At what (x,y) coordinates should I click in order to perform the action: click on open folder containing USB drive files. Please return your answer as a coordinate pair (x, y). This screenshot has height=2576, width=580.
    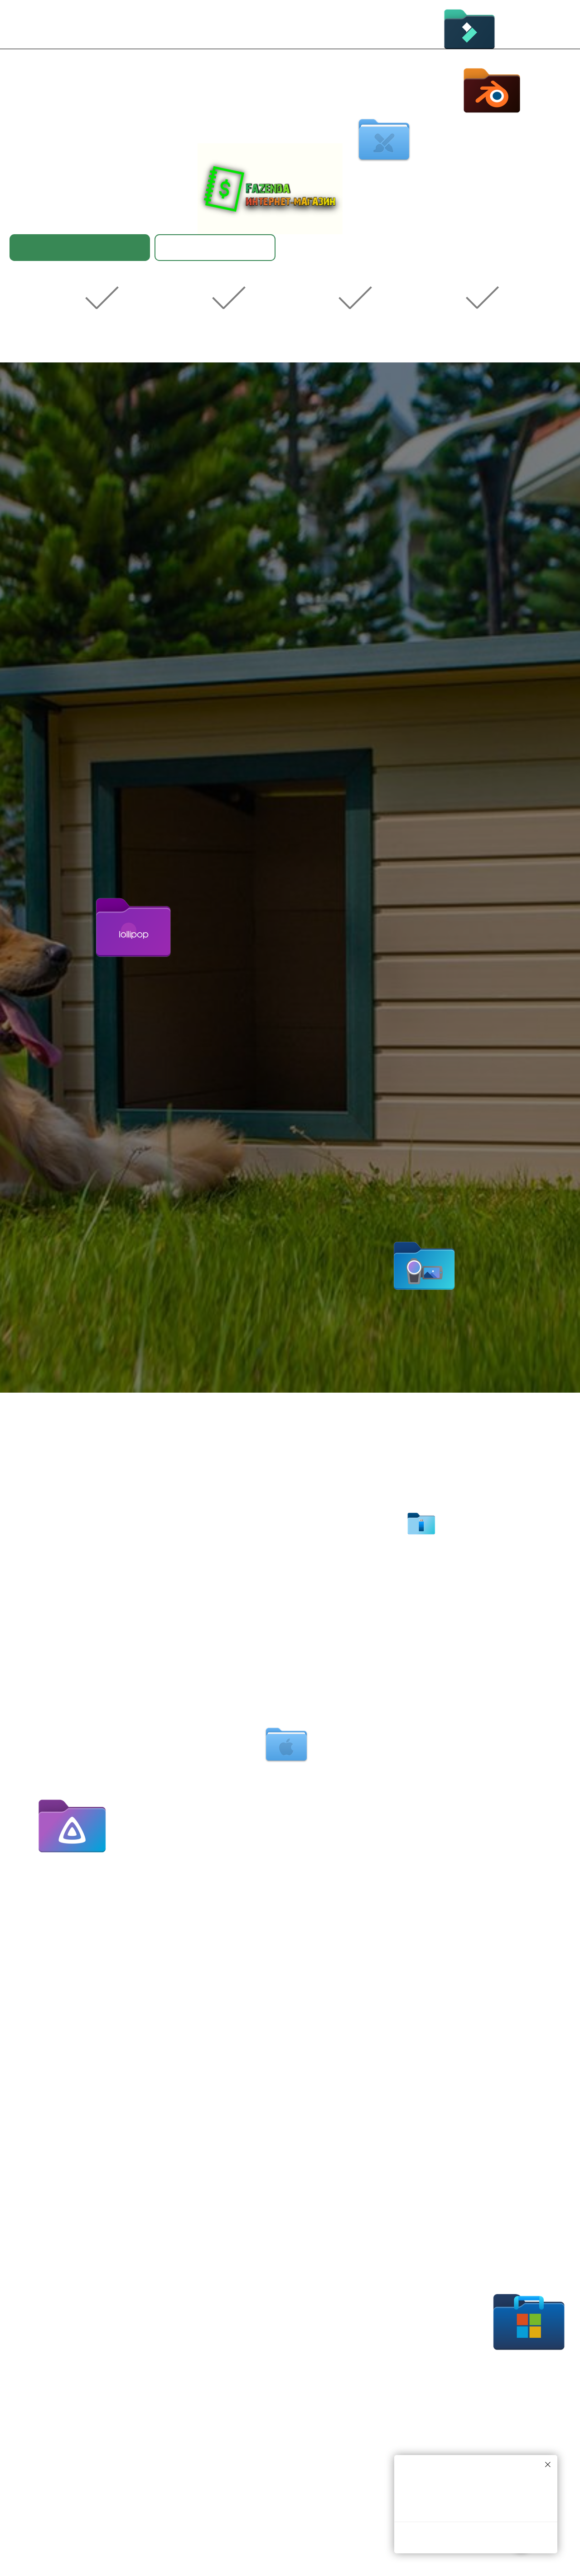
    Looking at the image, I should click on (421, 1524).